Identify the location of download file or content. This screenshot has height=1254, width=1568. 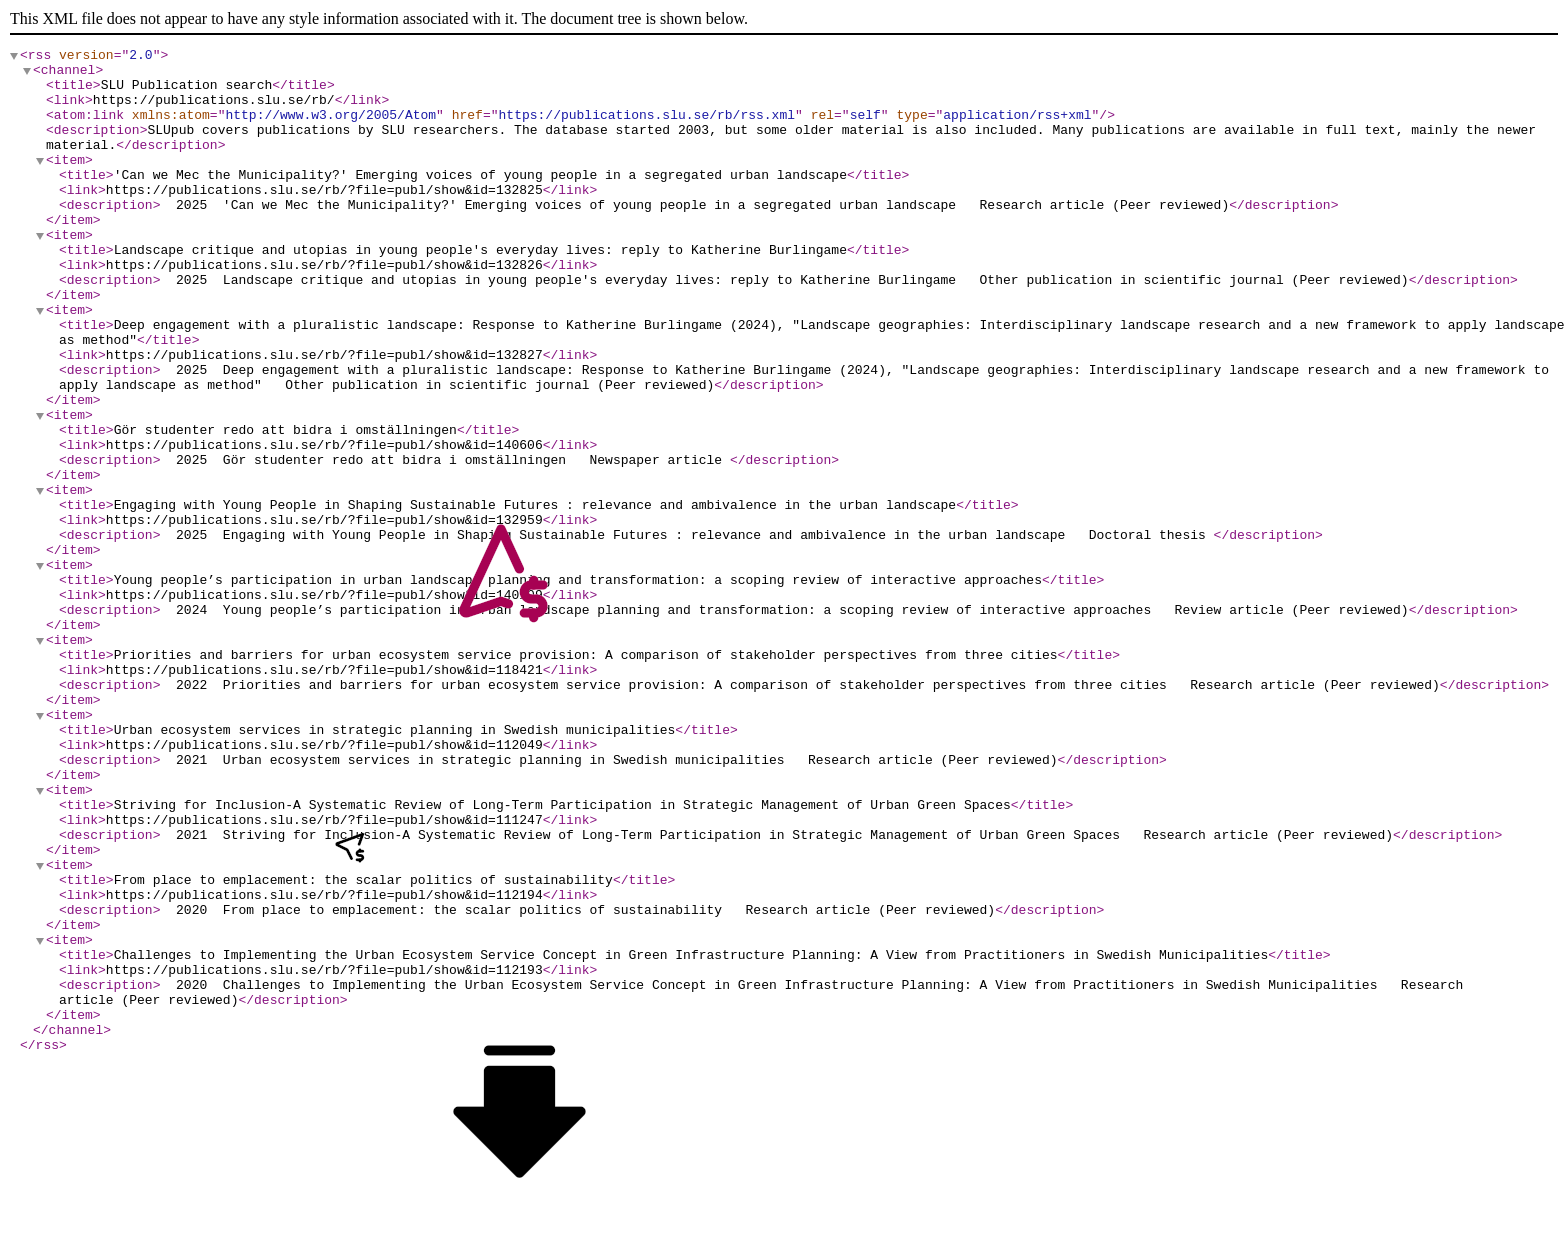
(519, 1106).